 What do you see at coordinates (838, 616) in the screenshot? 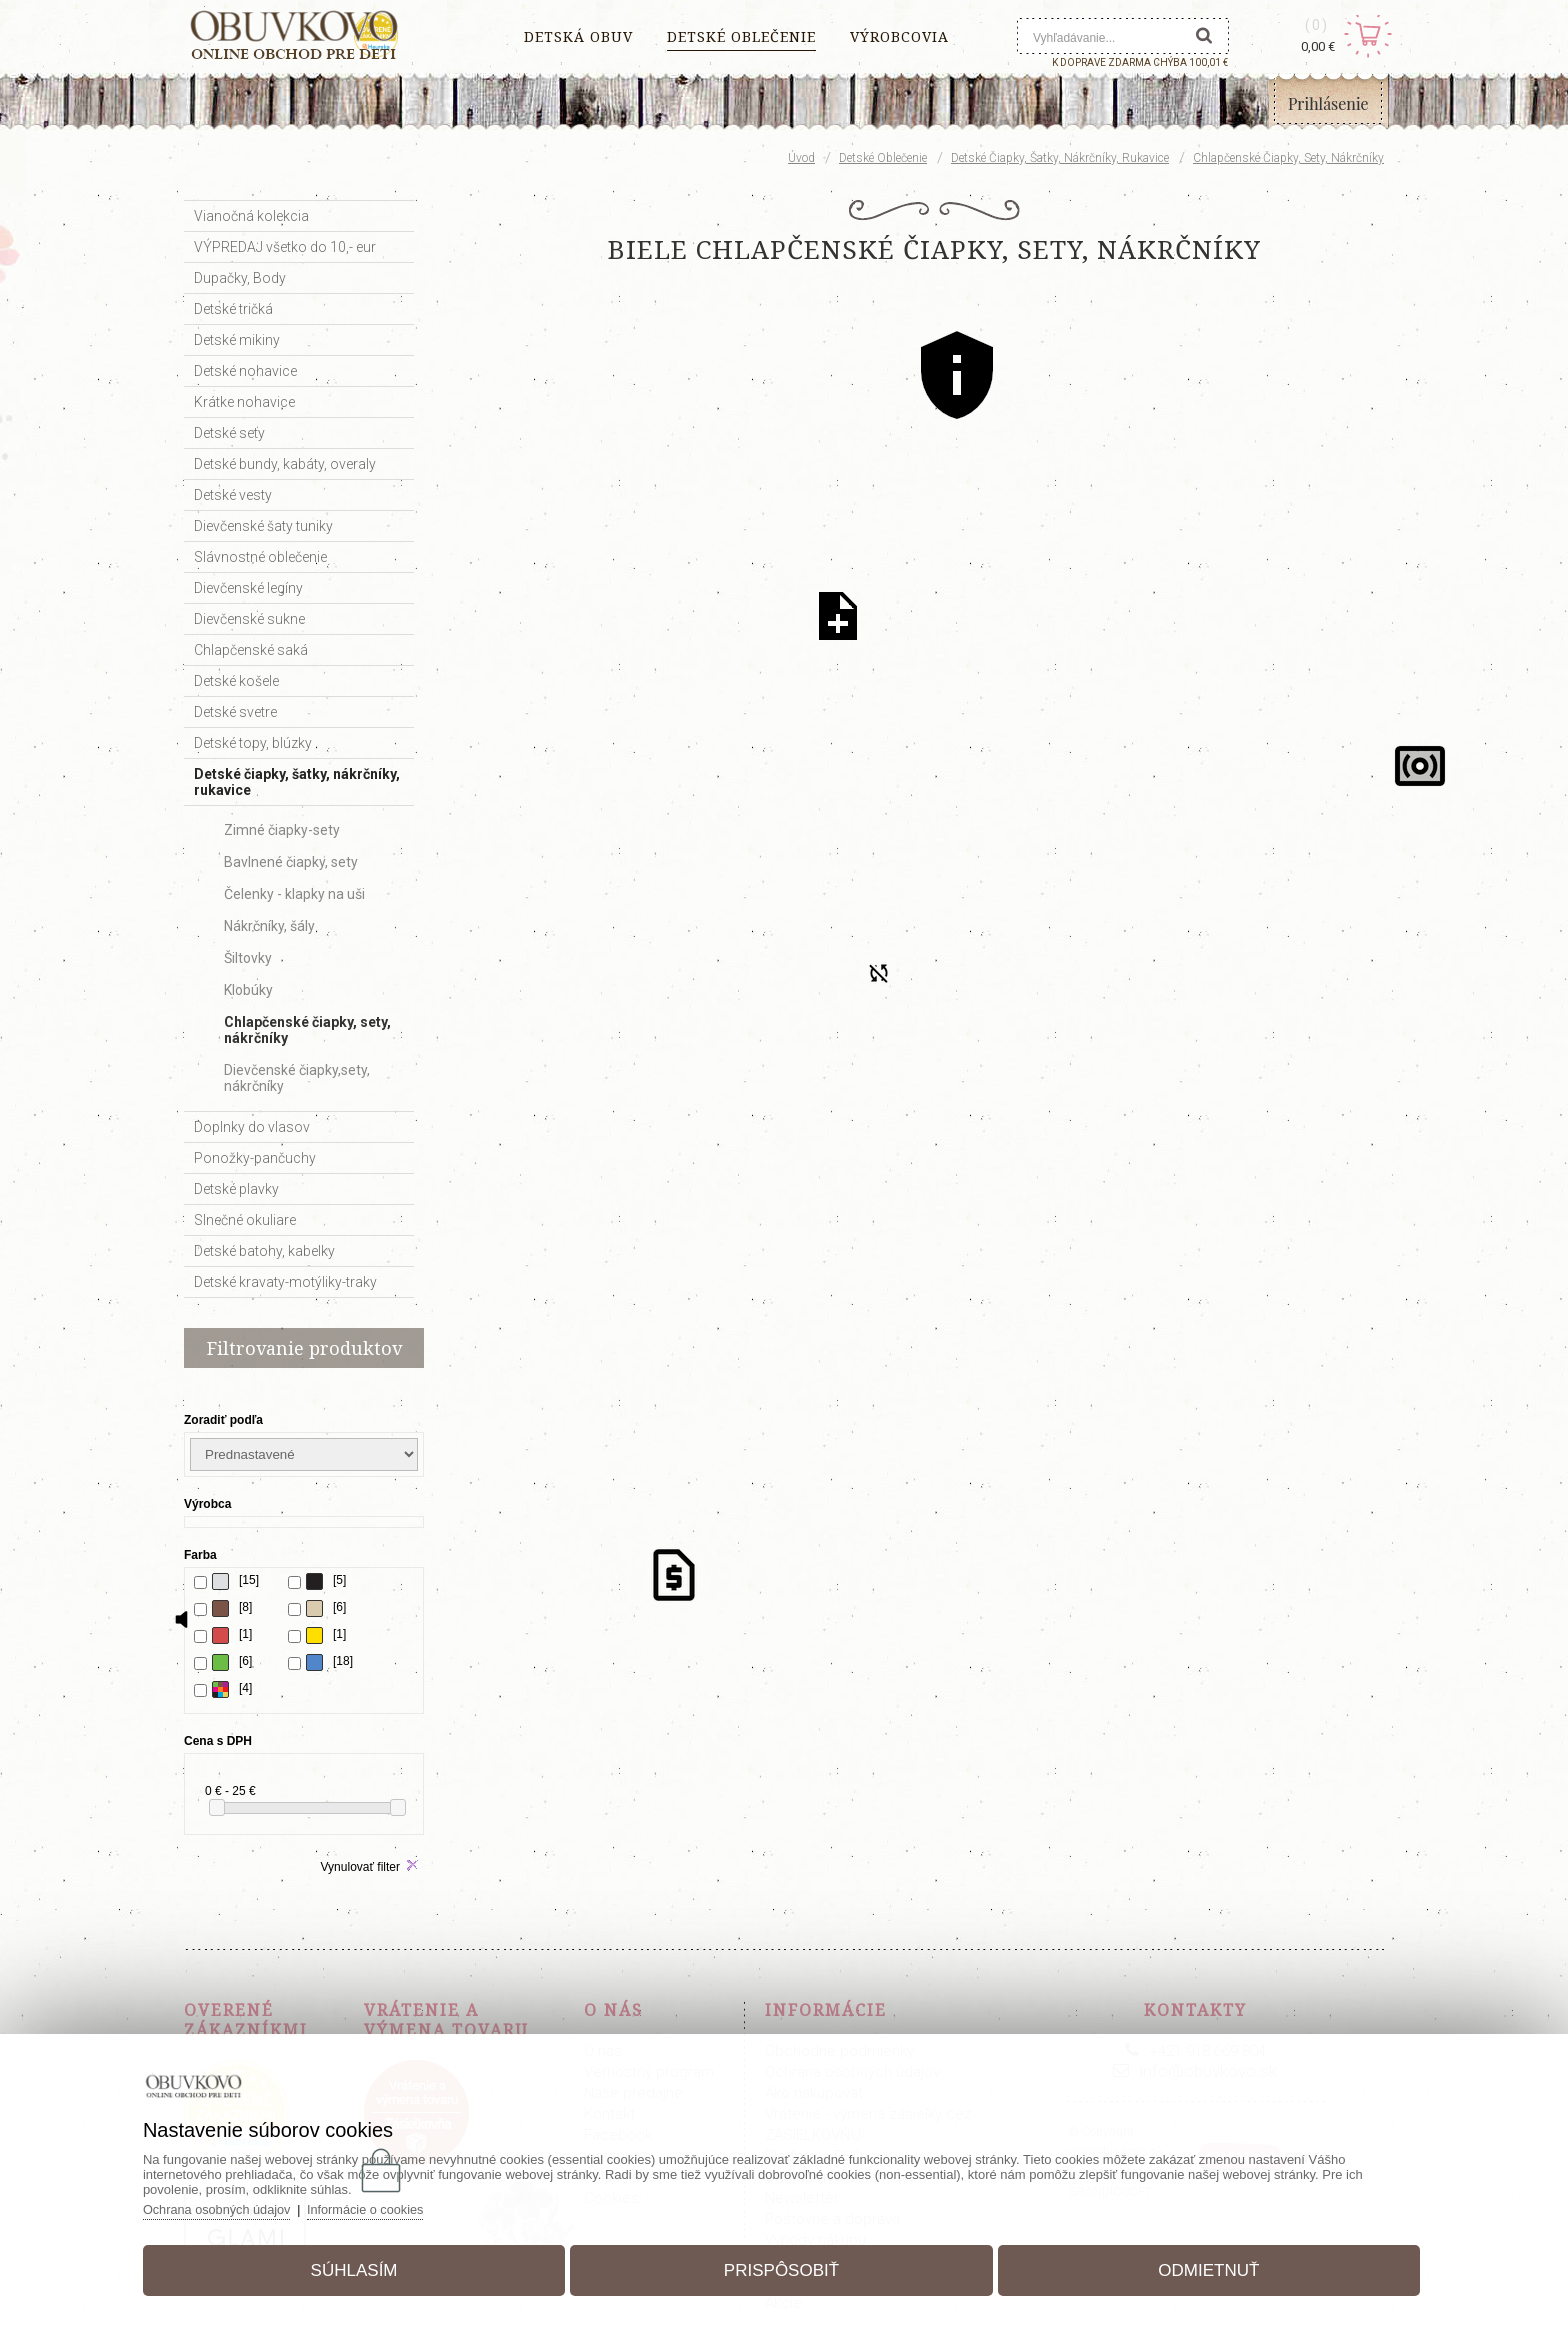
I see `create a new note or document` at bounding box center [838, 616].